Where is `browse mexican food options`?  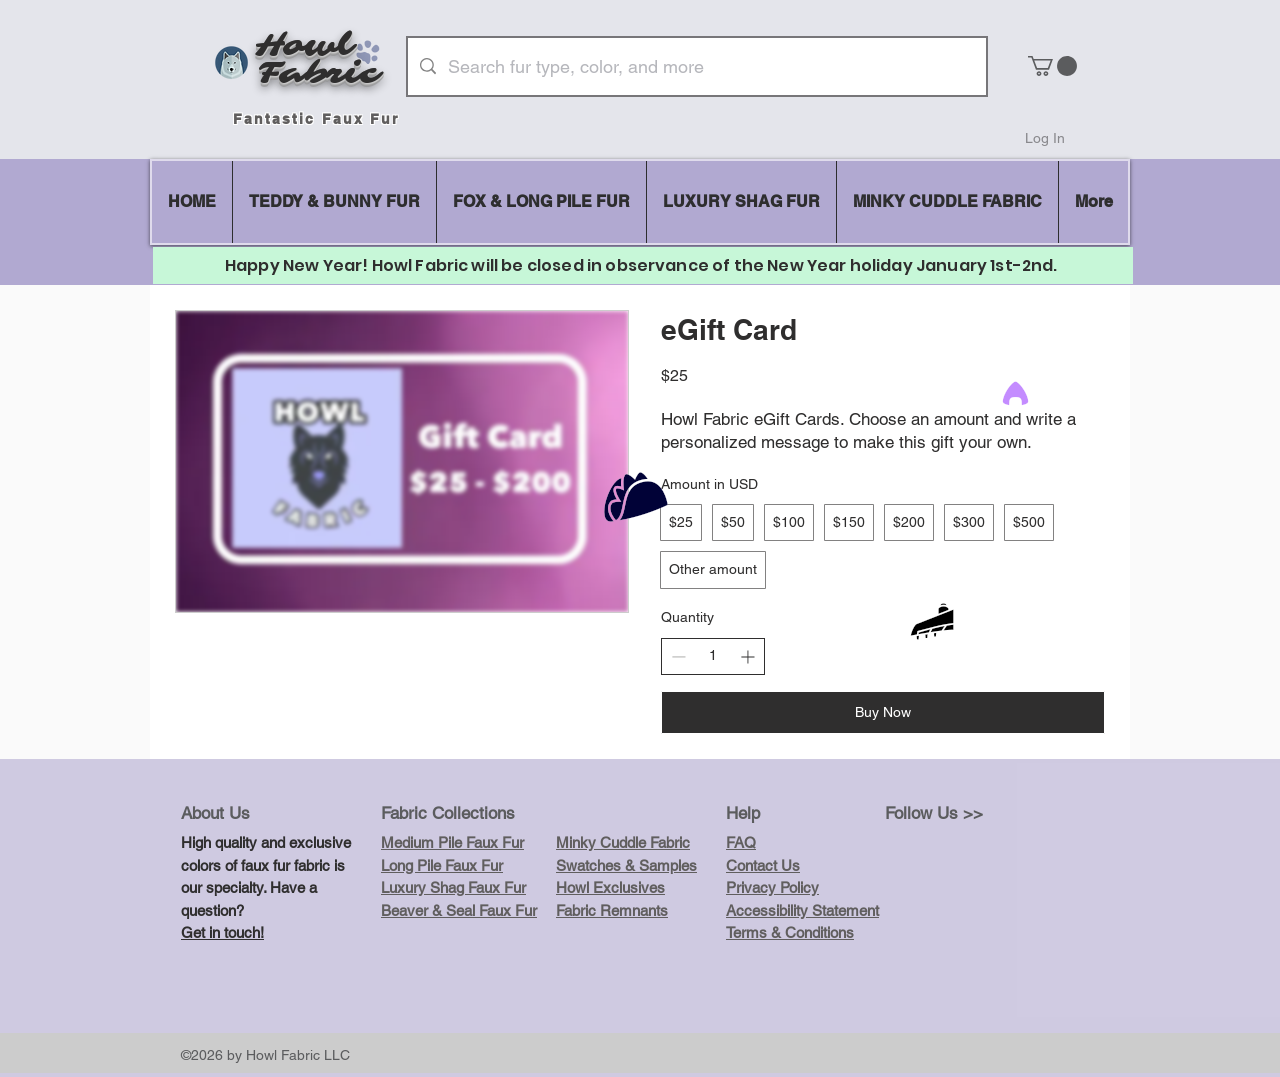 browse mexican food options is located at coordinates (636, 497).